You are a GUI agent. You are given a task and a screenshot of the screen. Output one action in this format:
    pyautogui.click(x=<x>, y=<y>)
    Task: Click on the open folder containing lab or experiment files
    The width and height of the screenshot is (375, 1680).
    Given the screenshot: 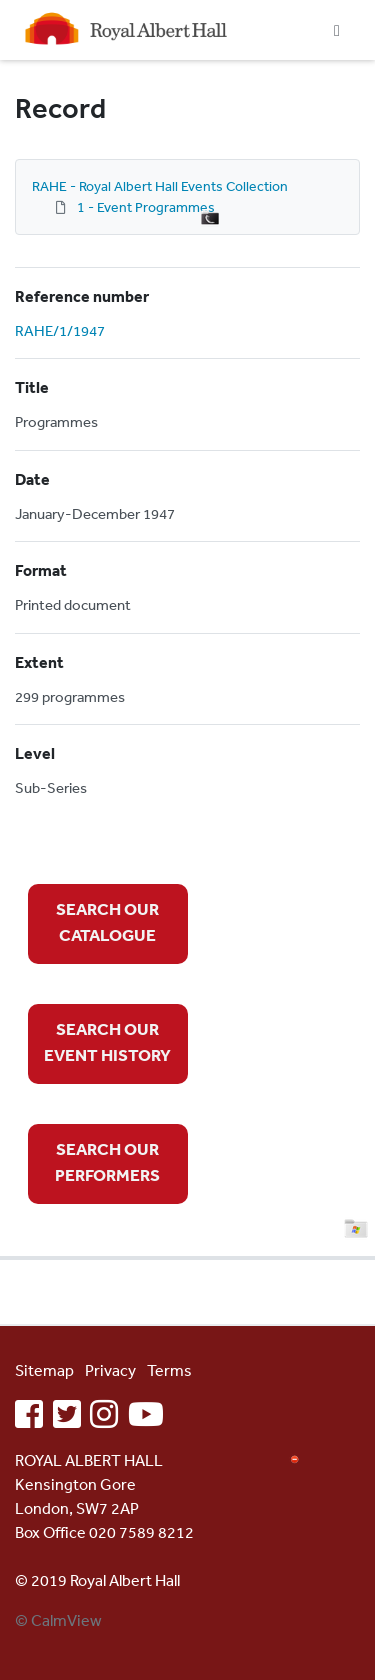 What is the action you would take?
    pyautogui.click(x=210, y=218)
    